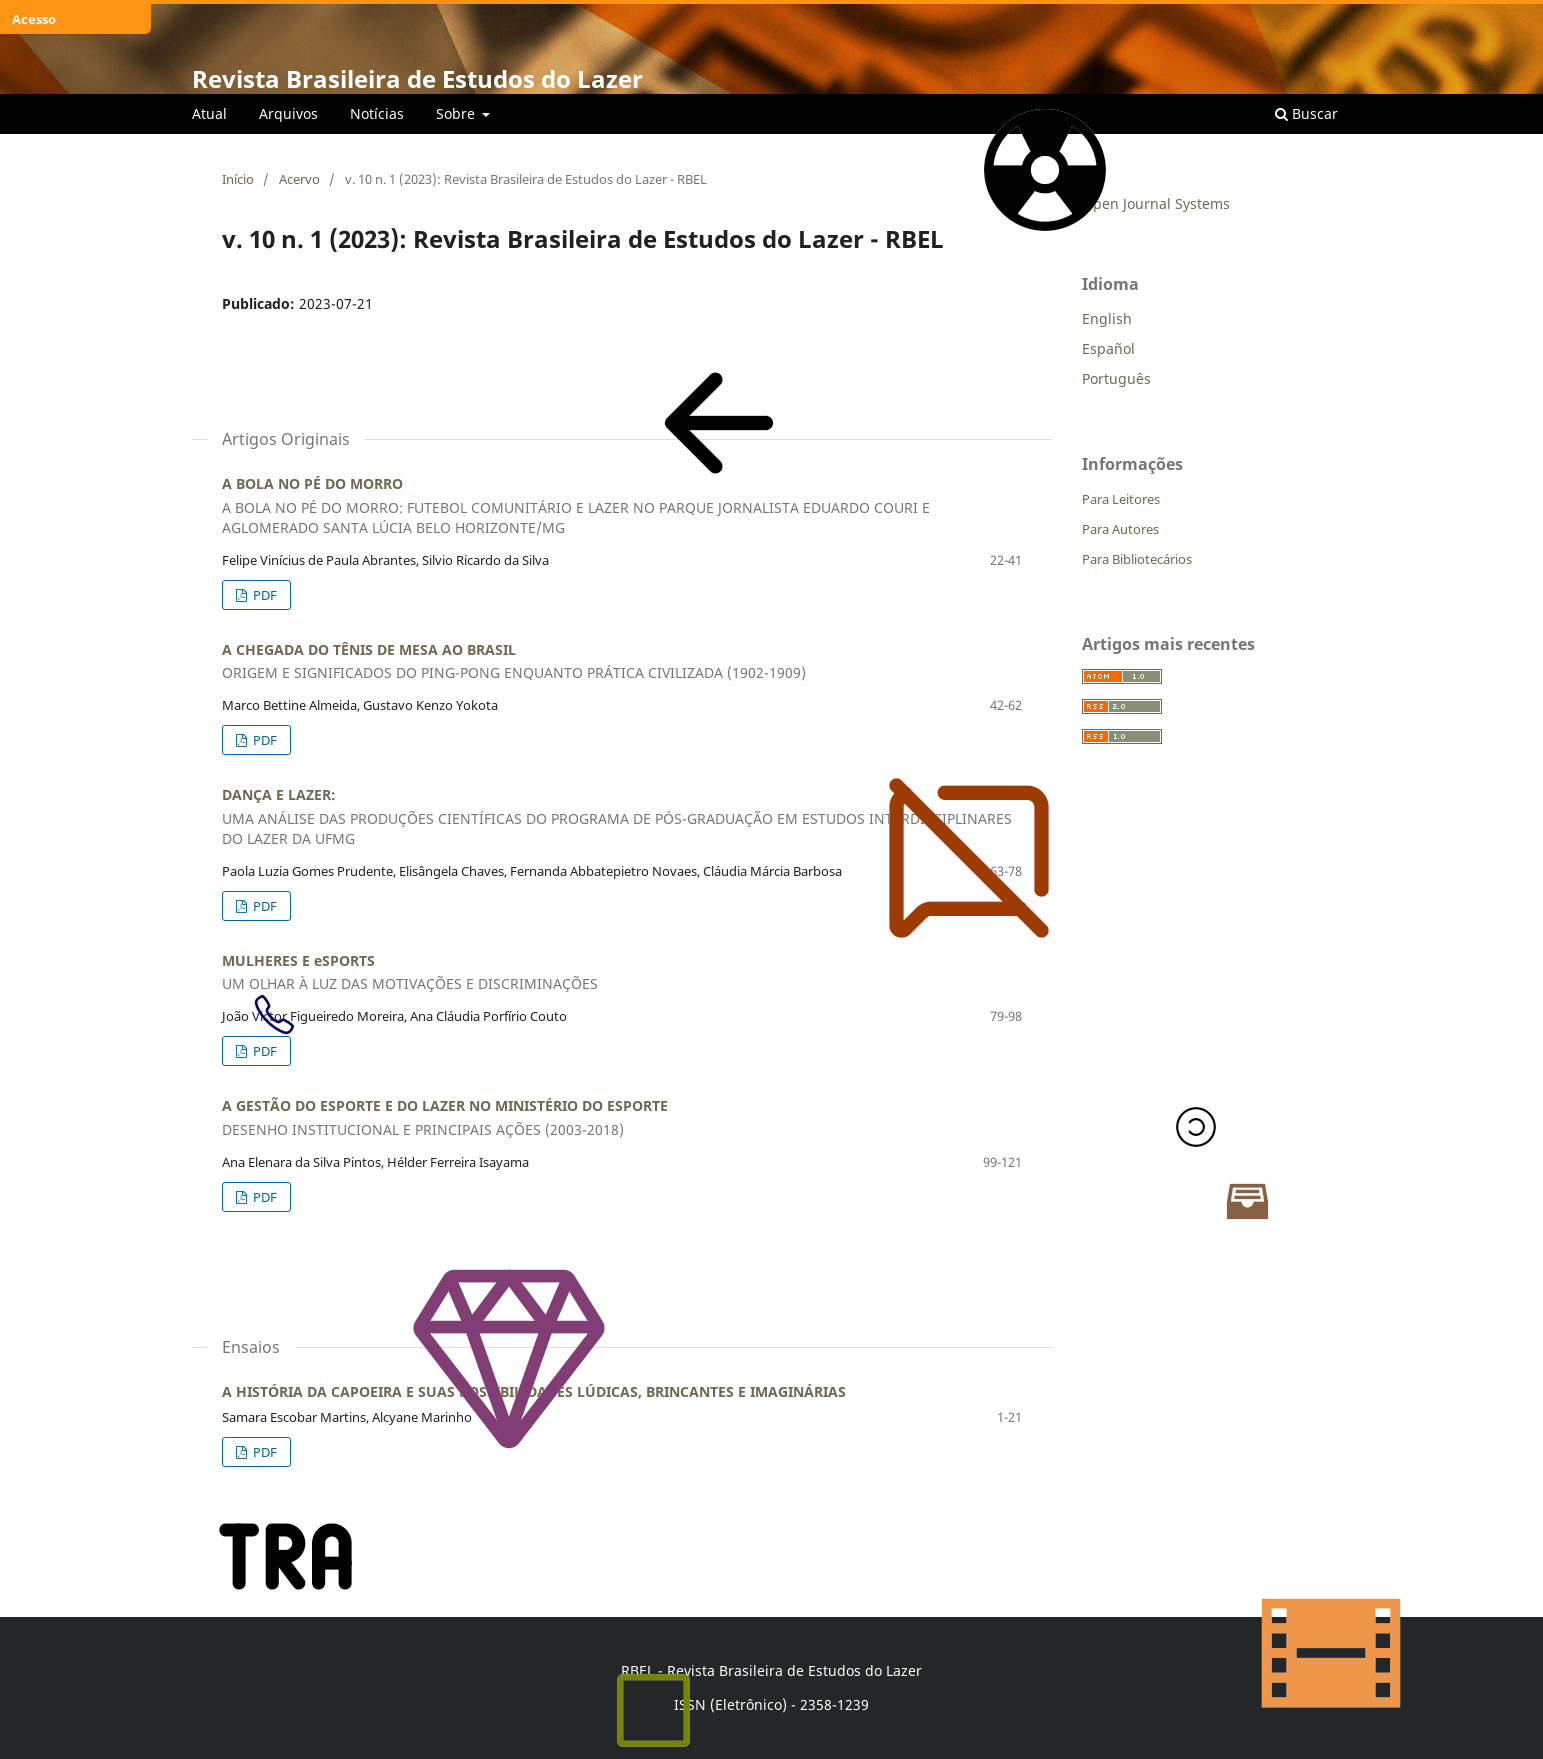 The height and width of the screenshot is (1759, 1543). What do you see at coordinates (1045, 170) in the screenshot?
I see `indicates hazardous or radioactive content warning` at bounding box center [1045, 170].